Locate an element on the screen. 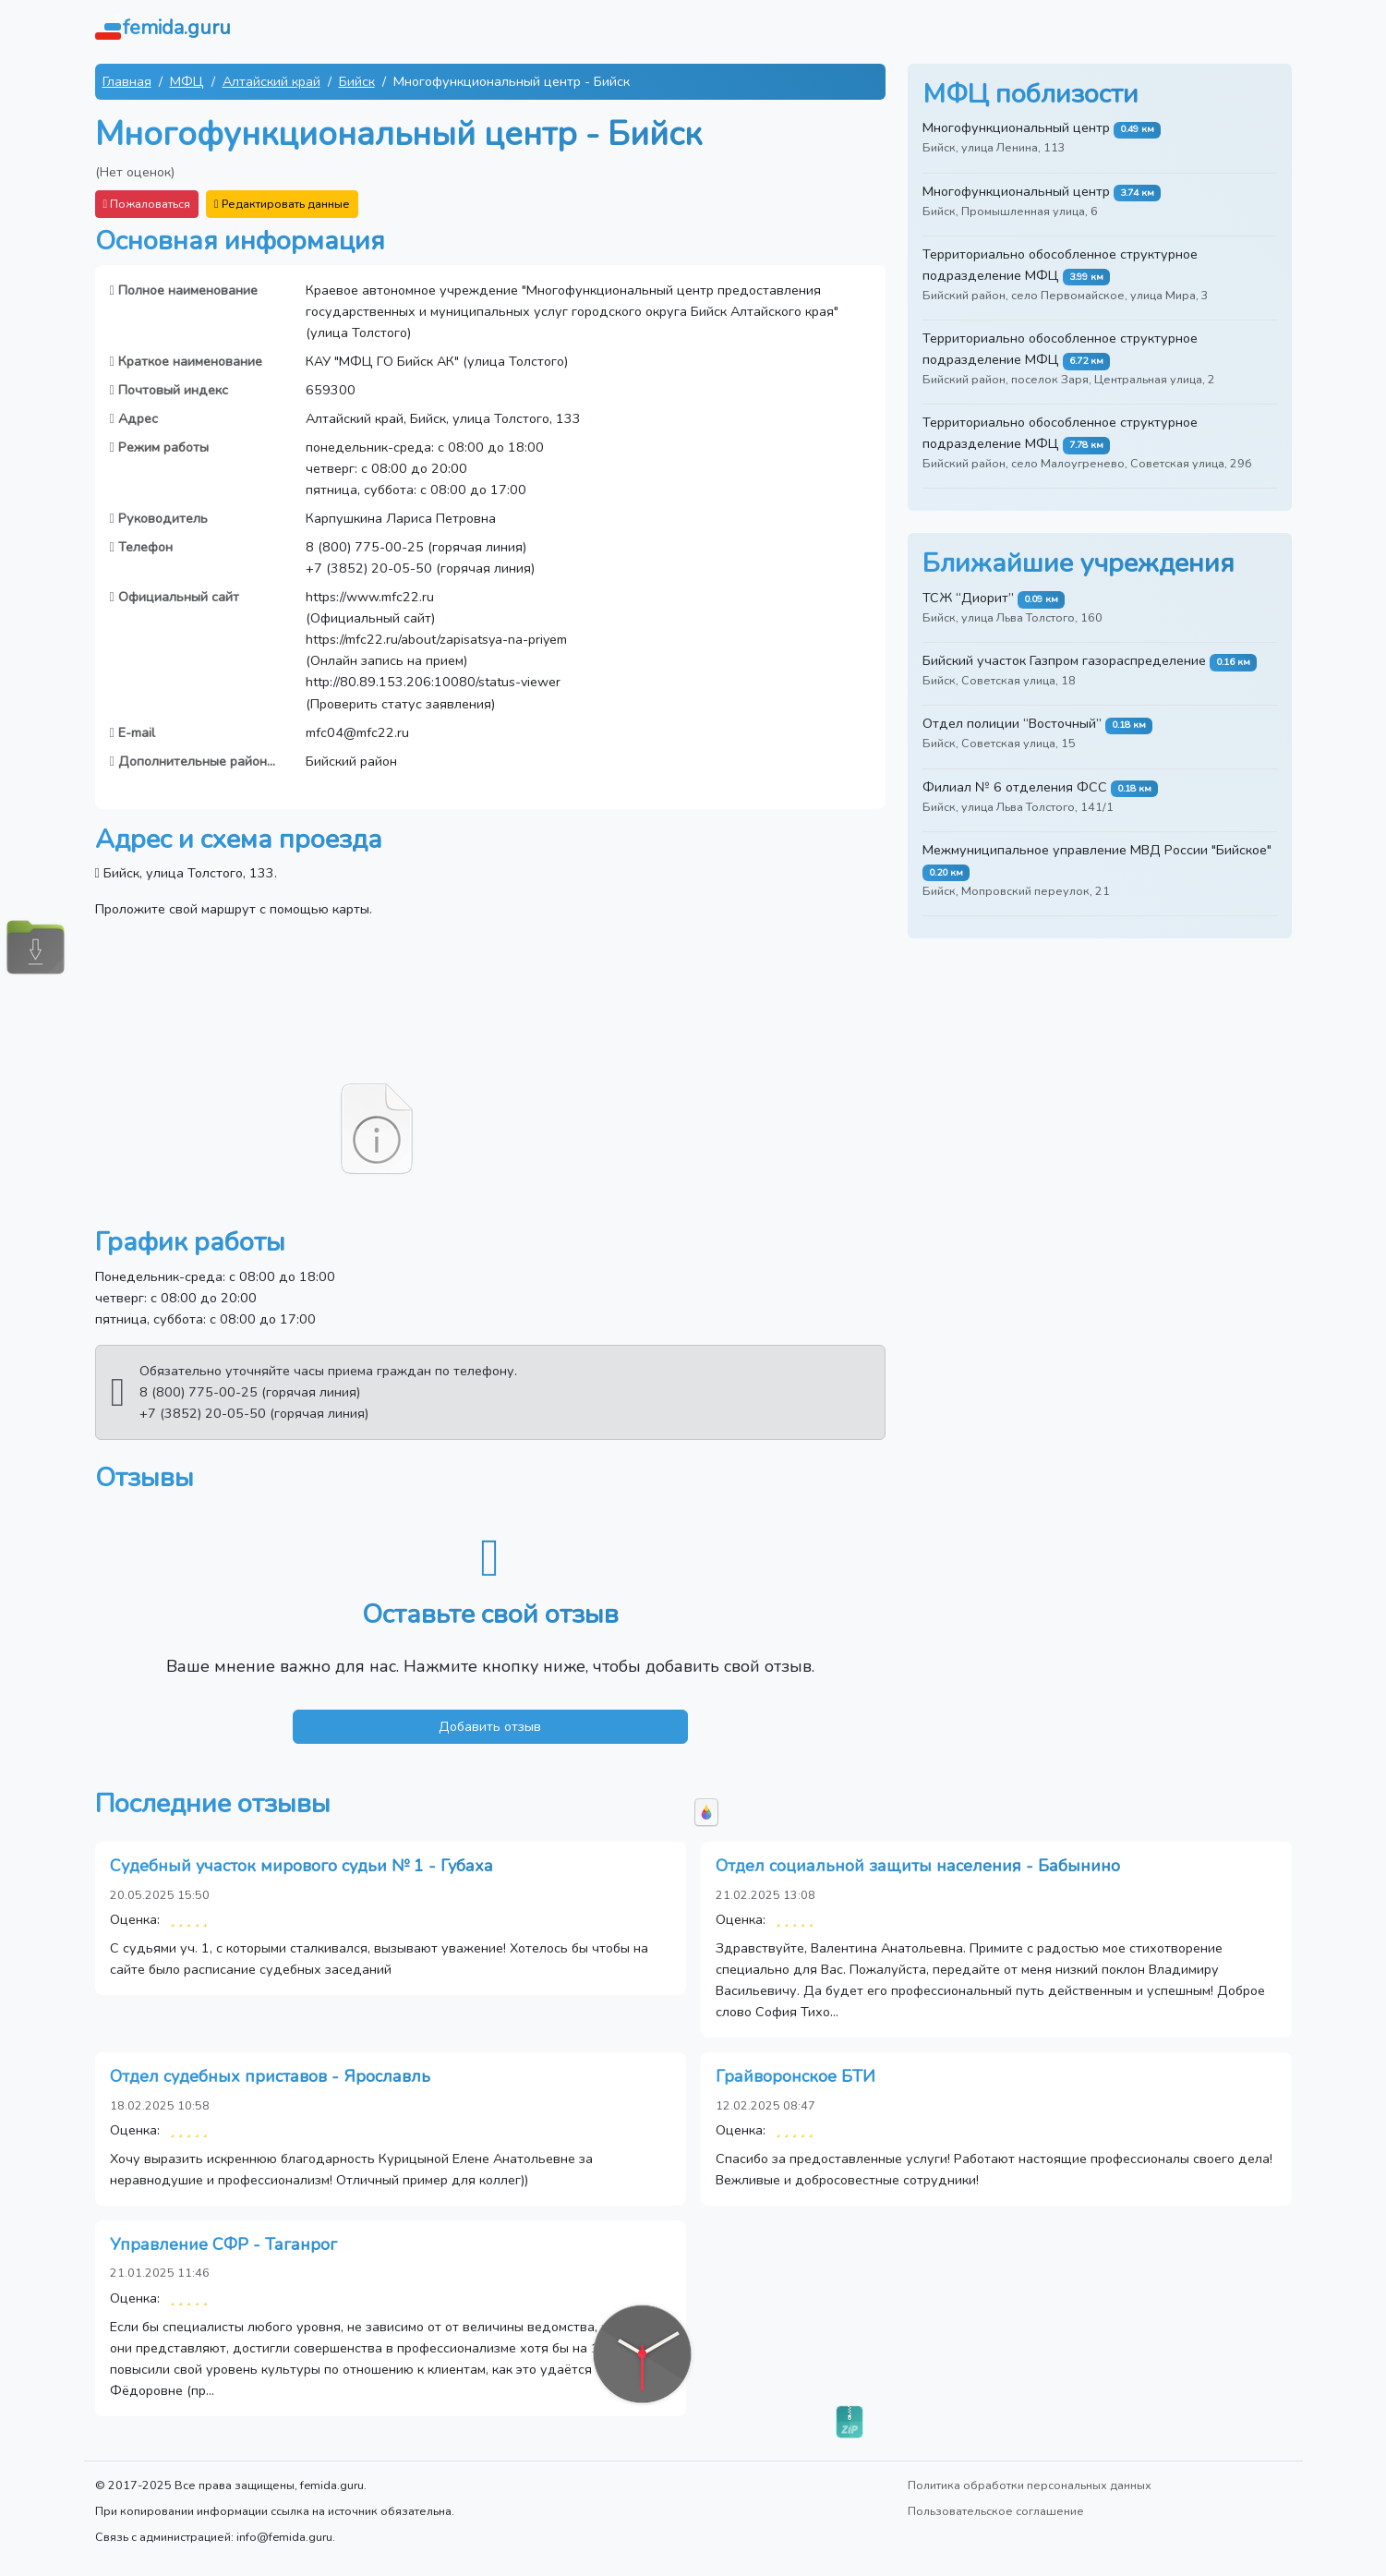  a readme or documentation file is located at coordinates (377, 1129).